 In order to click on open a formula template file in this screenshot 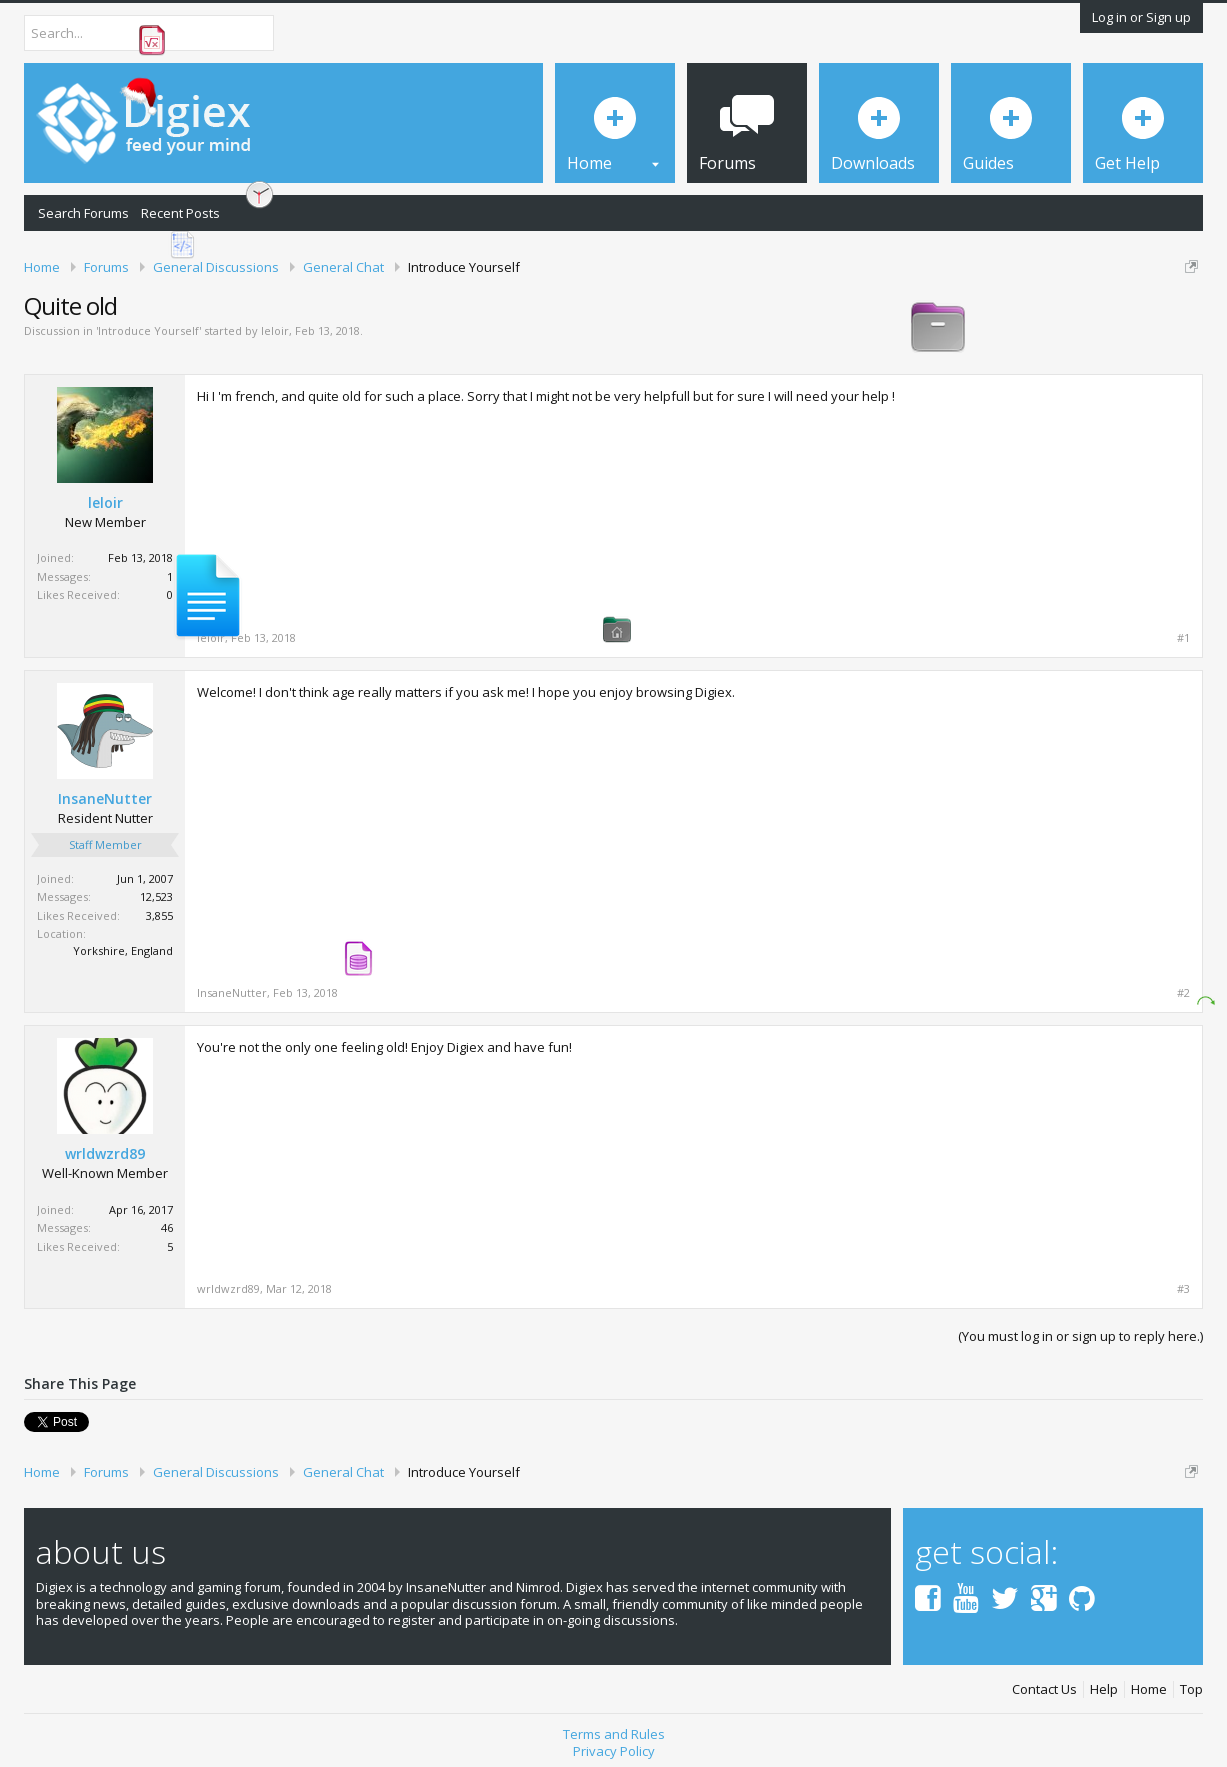, I will do `click(152, 40)`.